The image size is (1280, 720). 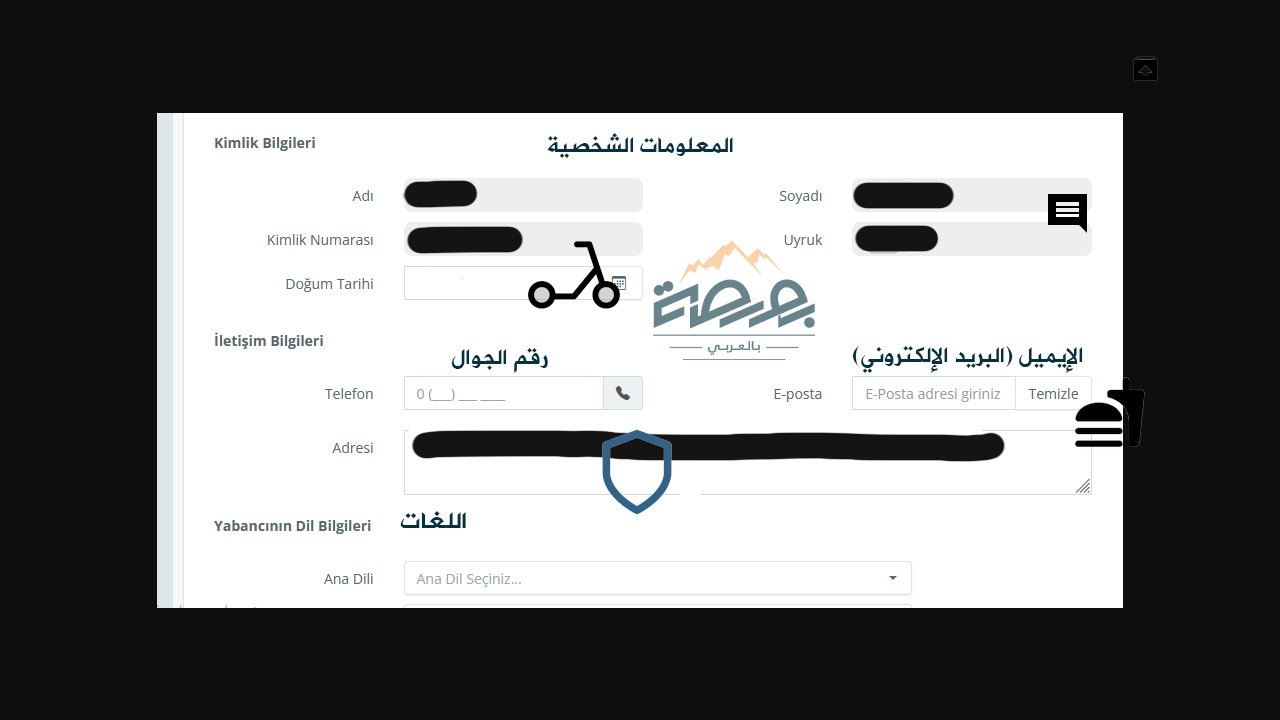 What do you see at coordinates (574, 278) in the screenshot?
I see `select scooter as transportation mode` at bounding box center [574, 278].